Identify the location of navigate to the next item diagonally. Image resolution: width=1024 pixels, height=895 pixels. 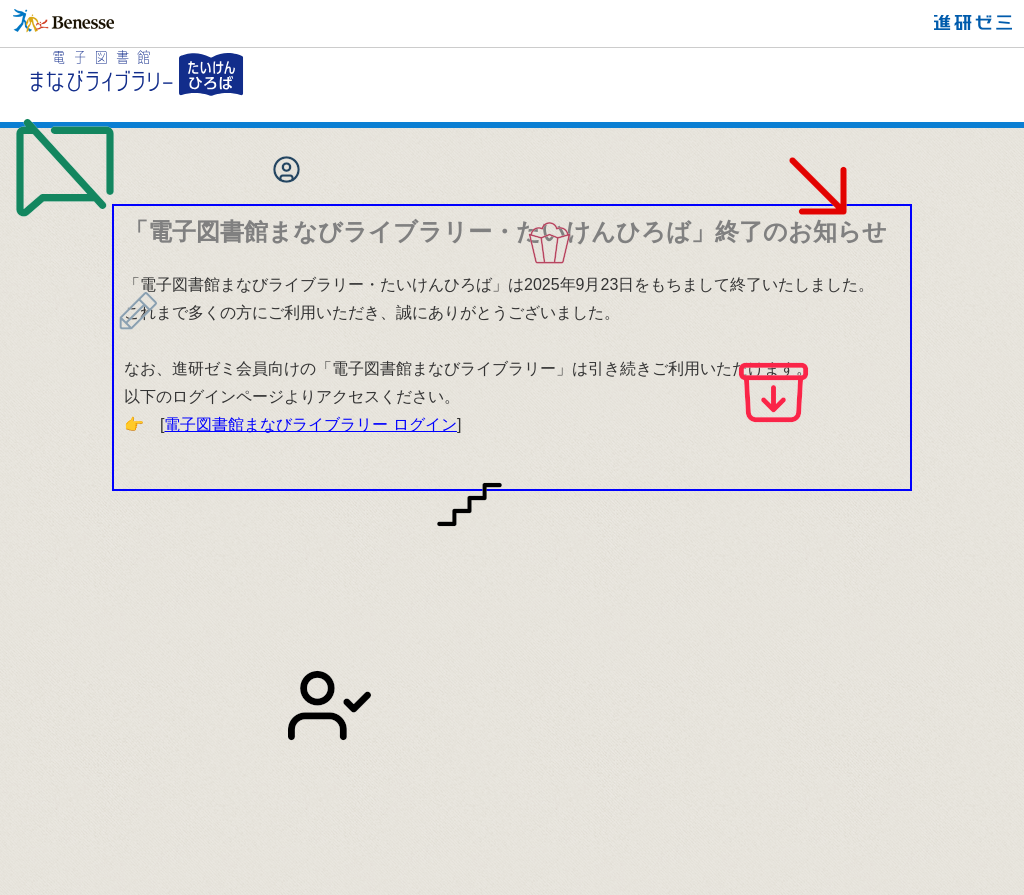
(818, 186).